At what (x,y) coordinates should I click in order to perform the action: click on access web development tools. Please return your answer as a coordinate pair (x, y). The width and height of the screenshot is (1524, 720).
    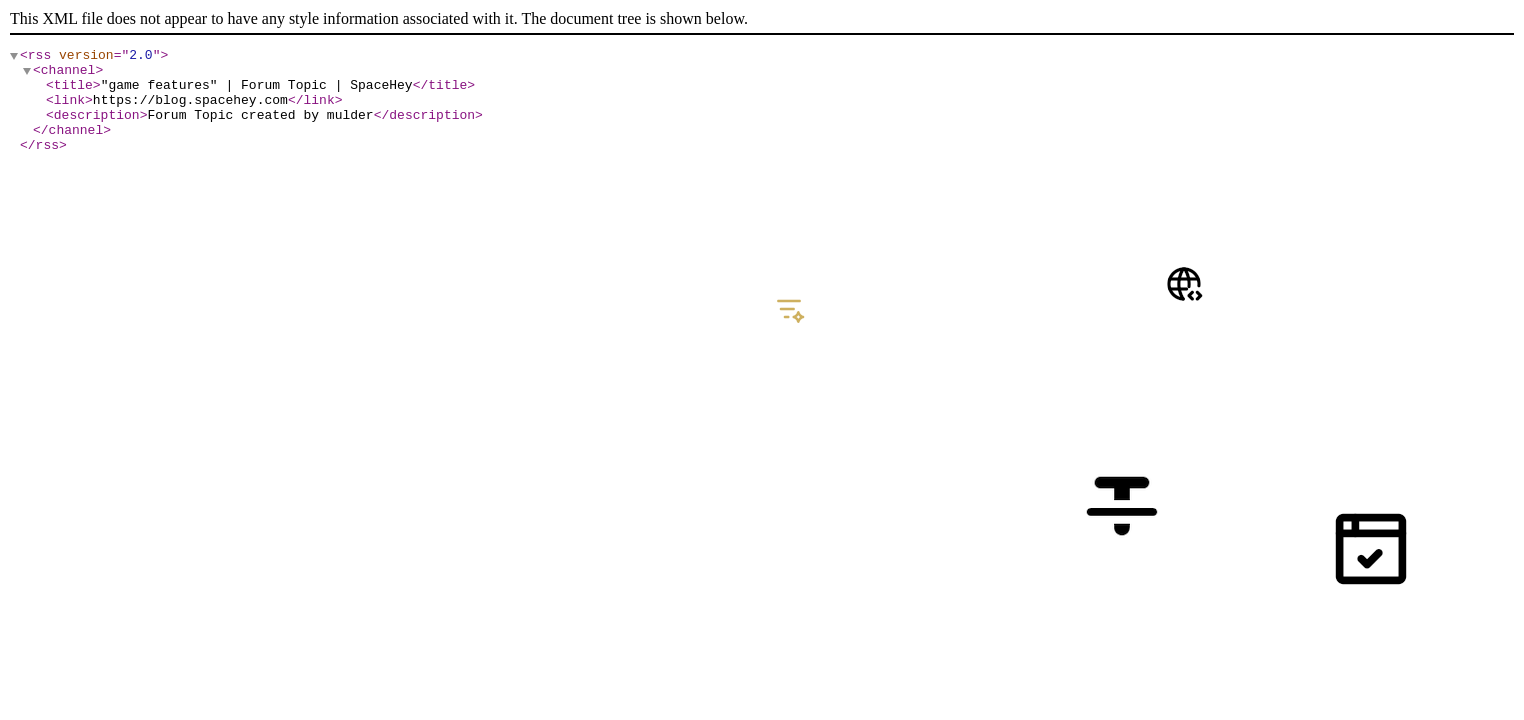
    Looking at the image, I should click on (1184, 284).